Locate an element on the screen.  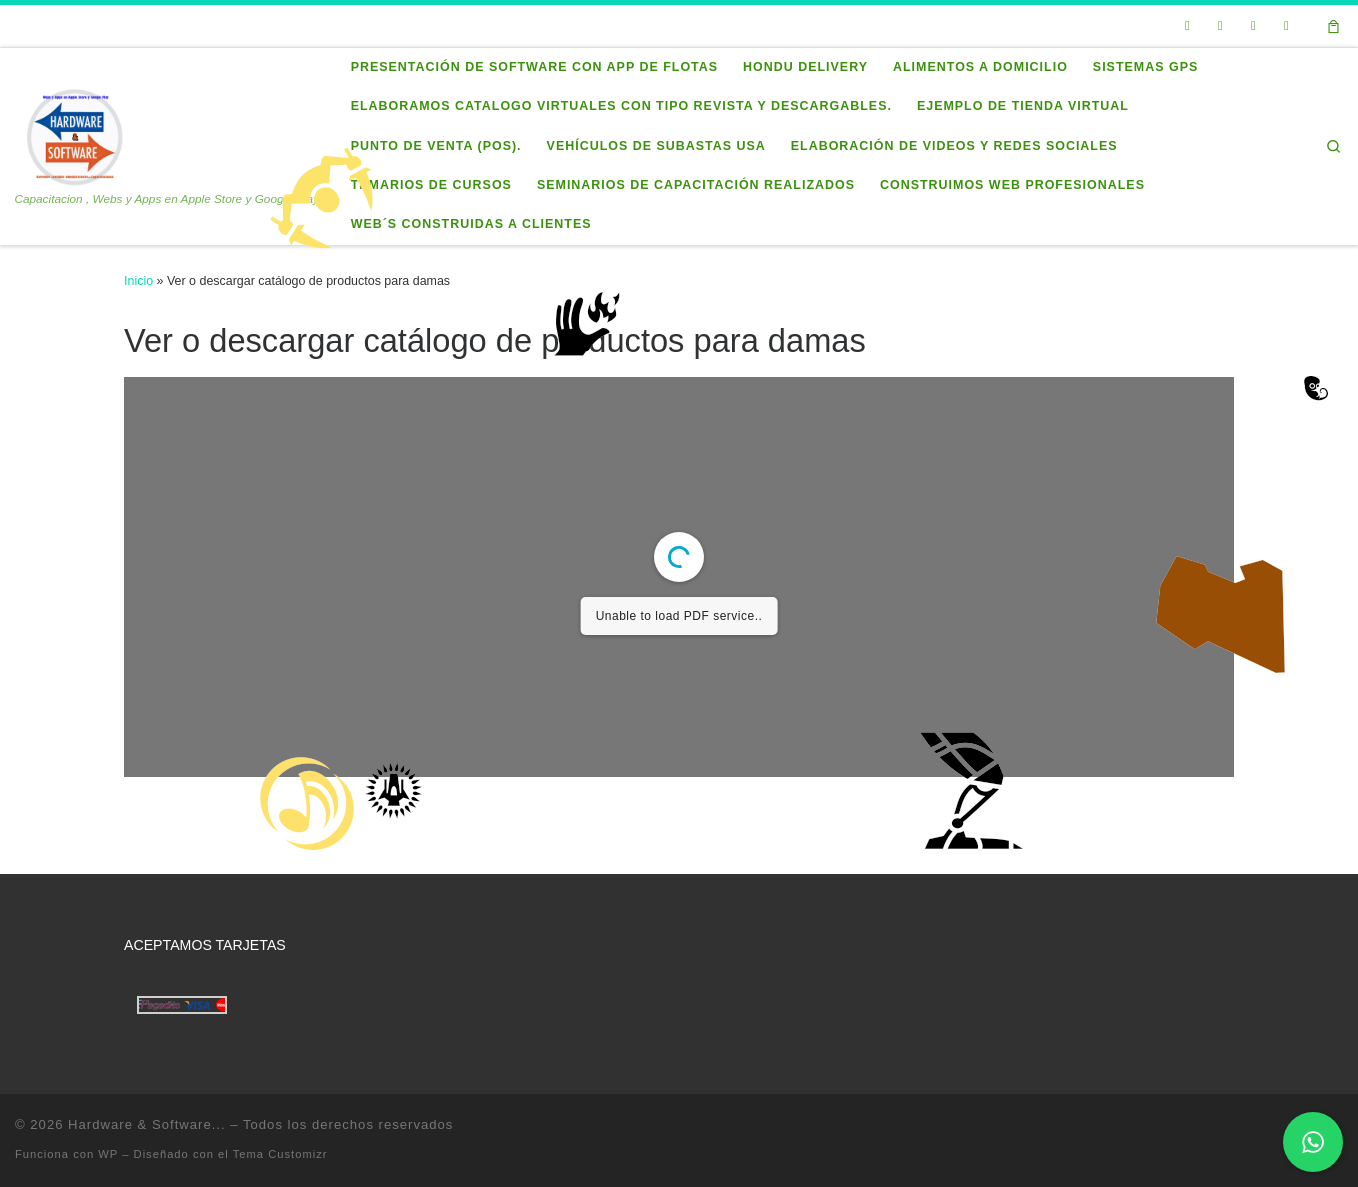
cast a fire spell or ability is located at coordinates (587, 322).